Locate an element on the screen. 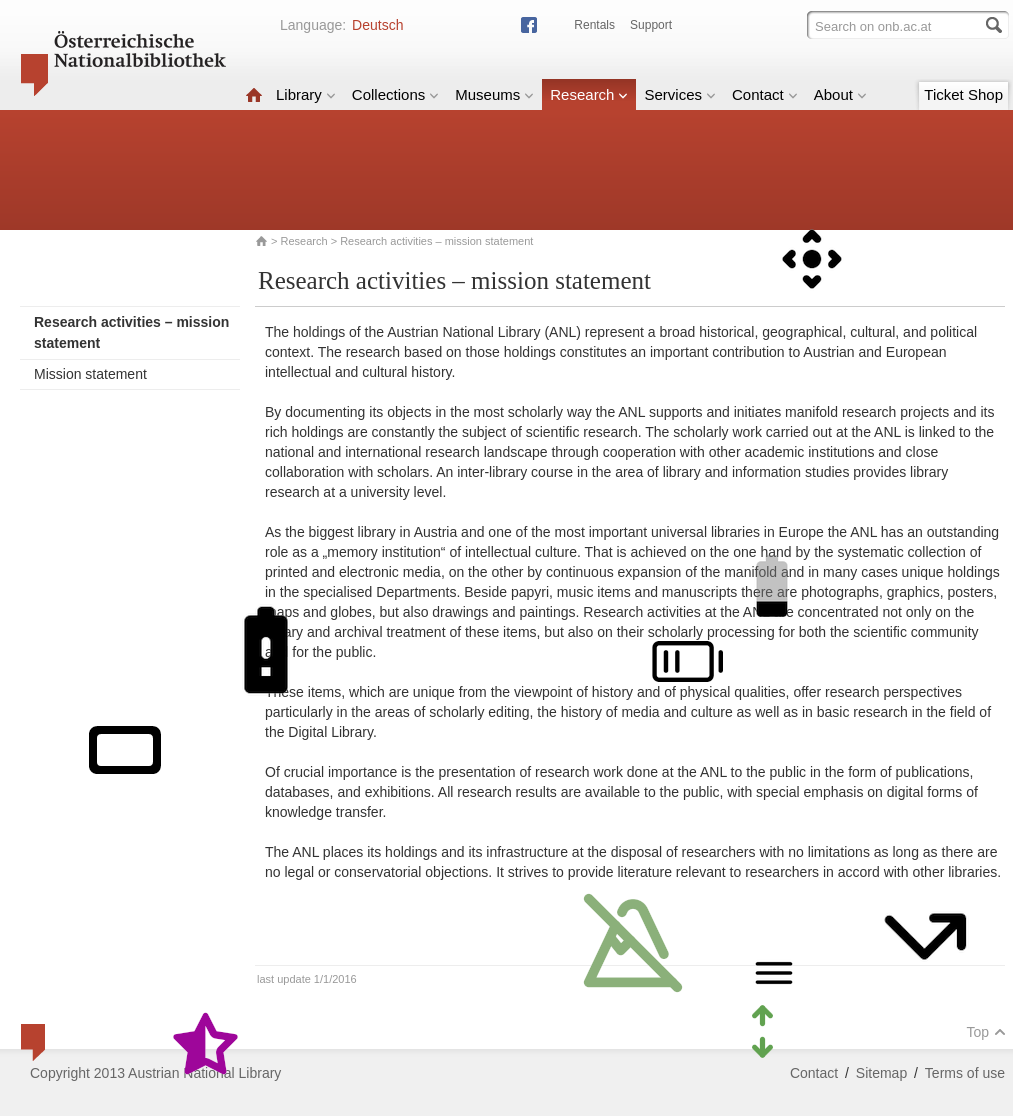 This screenshot has height=1116, width=1013. indicates low battery warning is located at coordinates (266, 650).